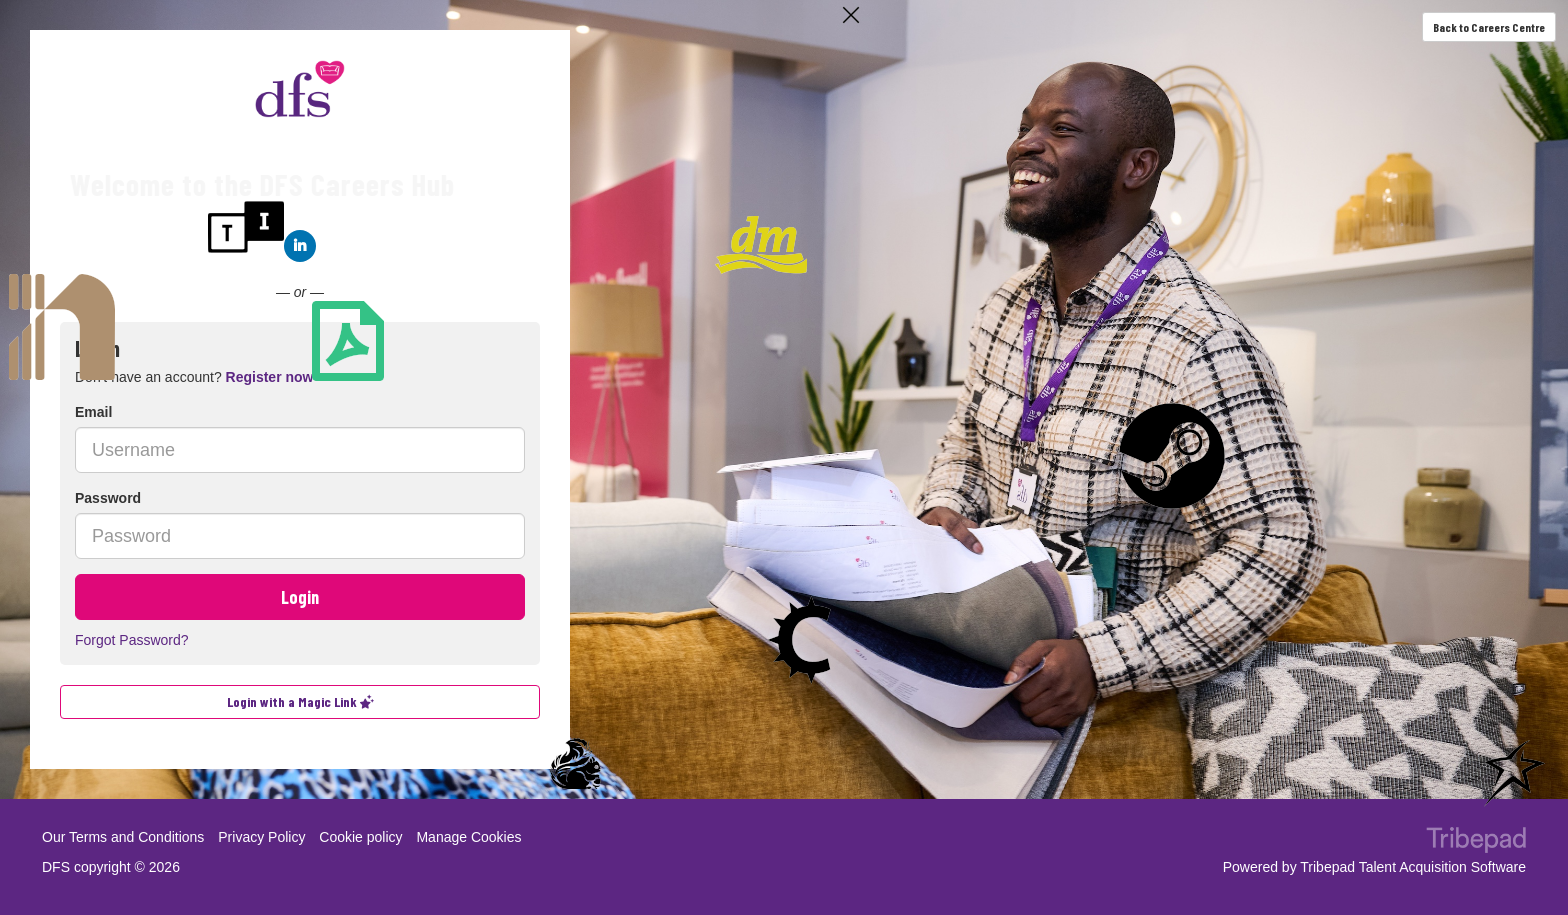 The width and height of the screenshot is (1568, 915). I want to click on close or dismiss the current window, so click(851, 15).